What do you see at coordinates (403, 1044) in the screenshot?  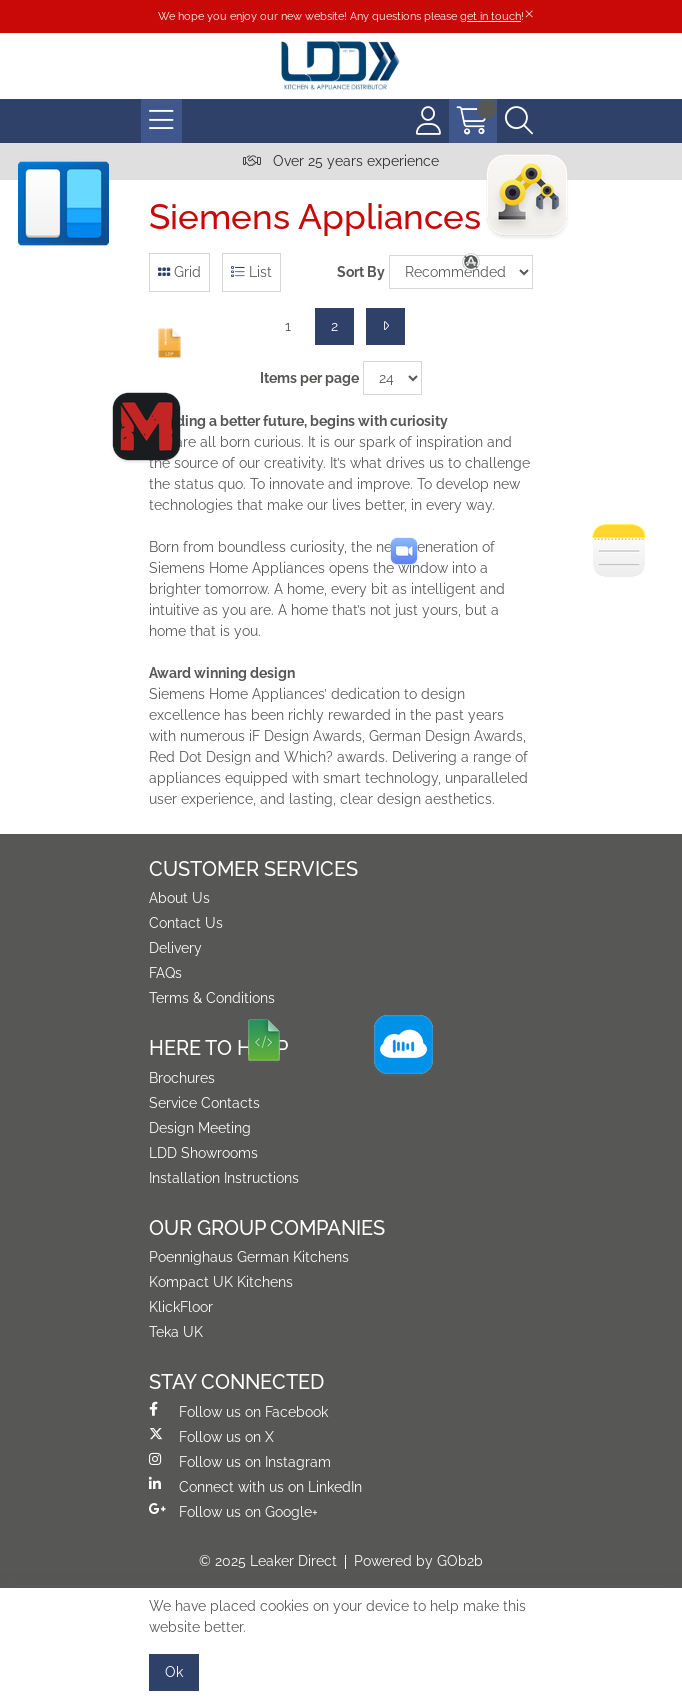 I see `open qcm cloud music streaming app` at bounding box center [403, 1044].